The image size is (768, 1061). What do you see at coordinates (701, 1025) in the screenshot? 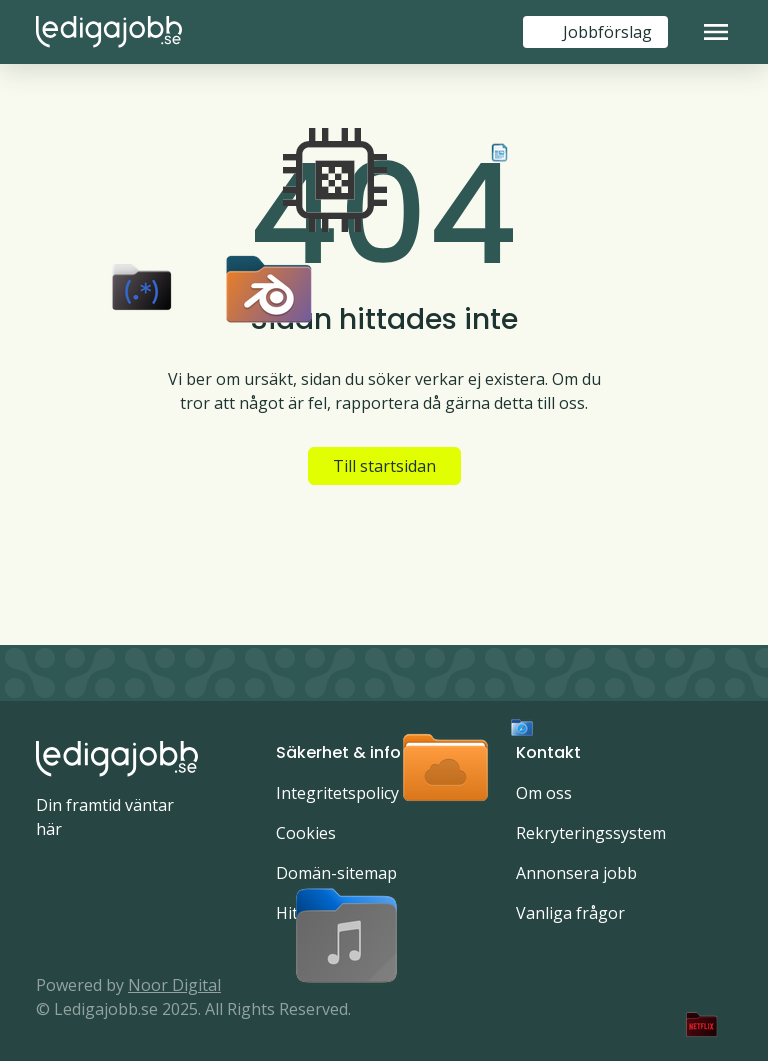
I see `open folder containing Netflix downloads or media` at bounding box center [701, 1025].